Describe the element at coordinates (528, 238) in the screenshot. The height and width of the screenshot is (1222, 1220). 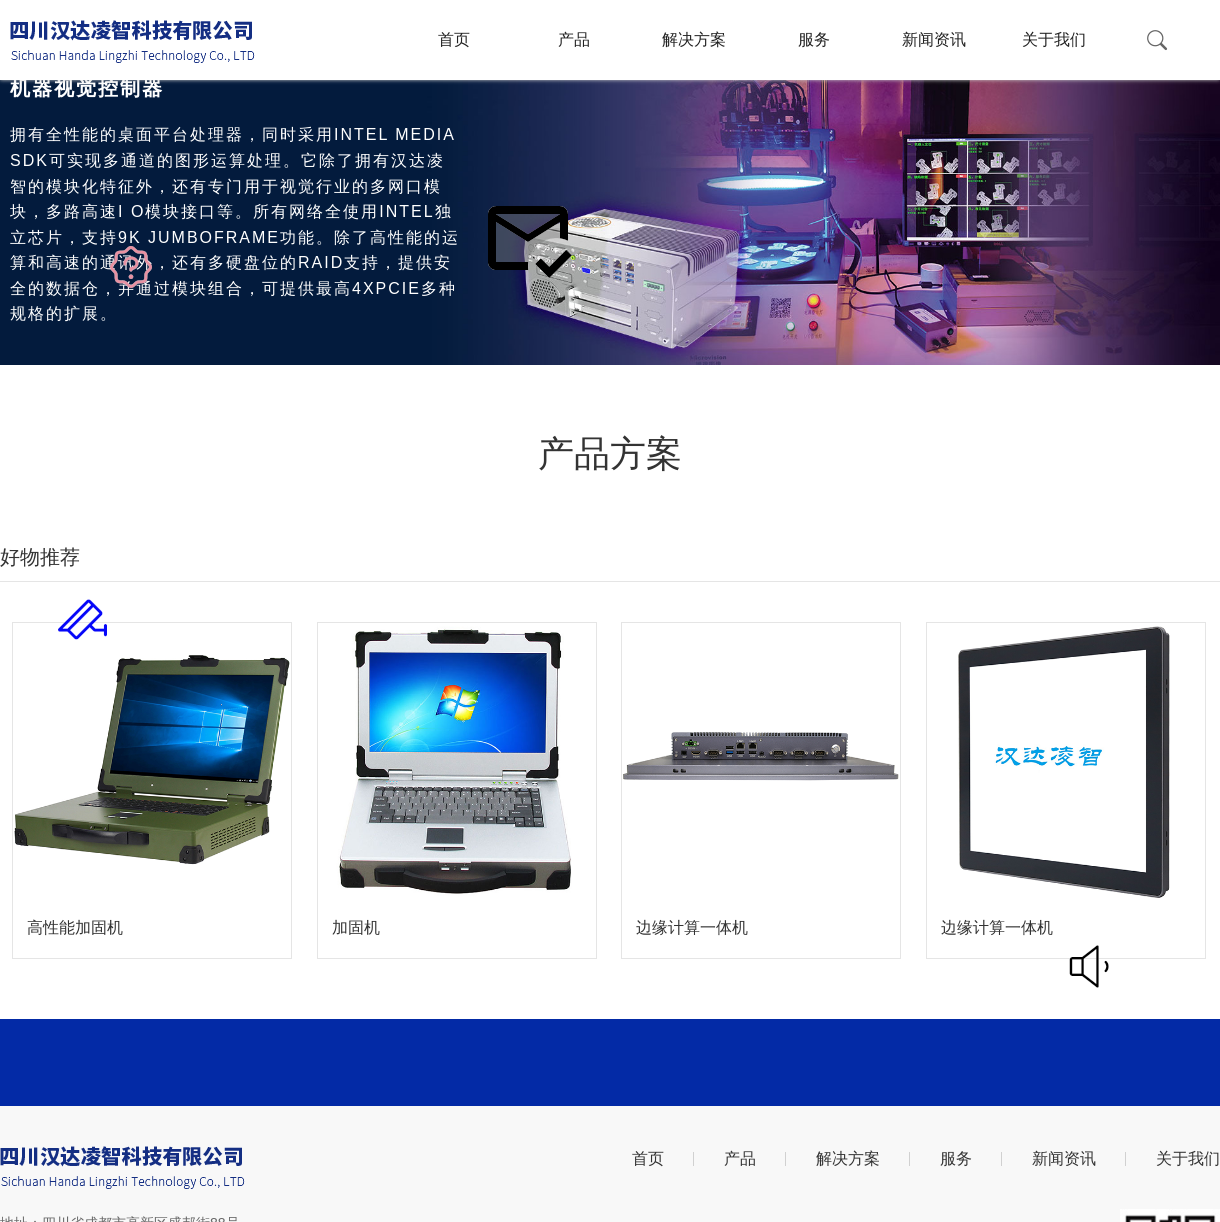
I see `mark email as read` at that location.